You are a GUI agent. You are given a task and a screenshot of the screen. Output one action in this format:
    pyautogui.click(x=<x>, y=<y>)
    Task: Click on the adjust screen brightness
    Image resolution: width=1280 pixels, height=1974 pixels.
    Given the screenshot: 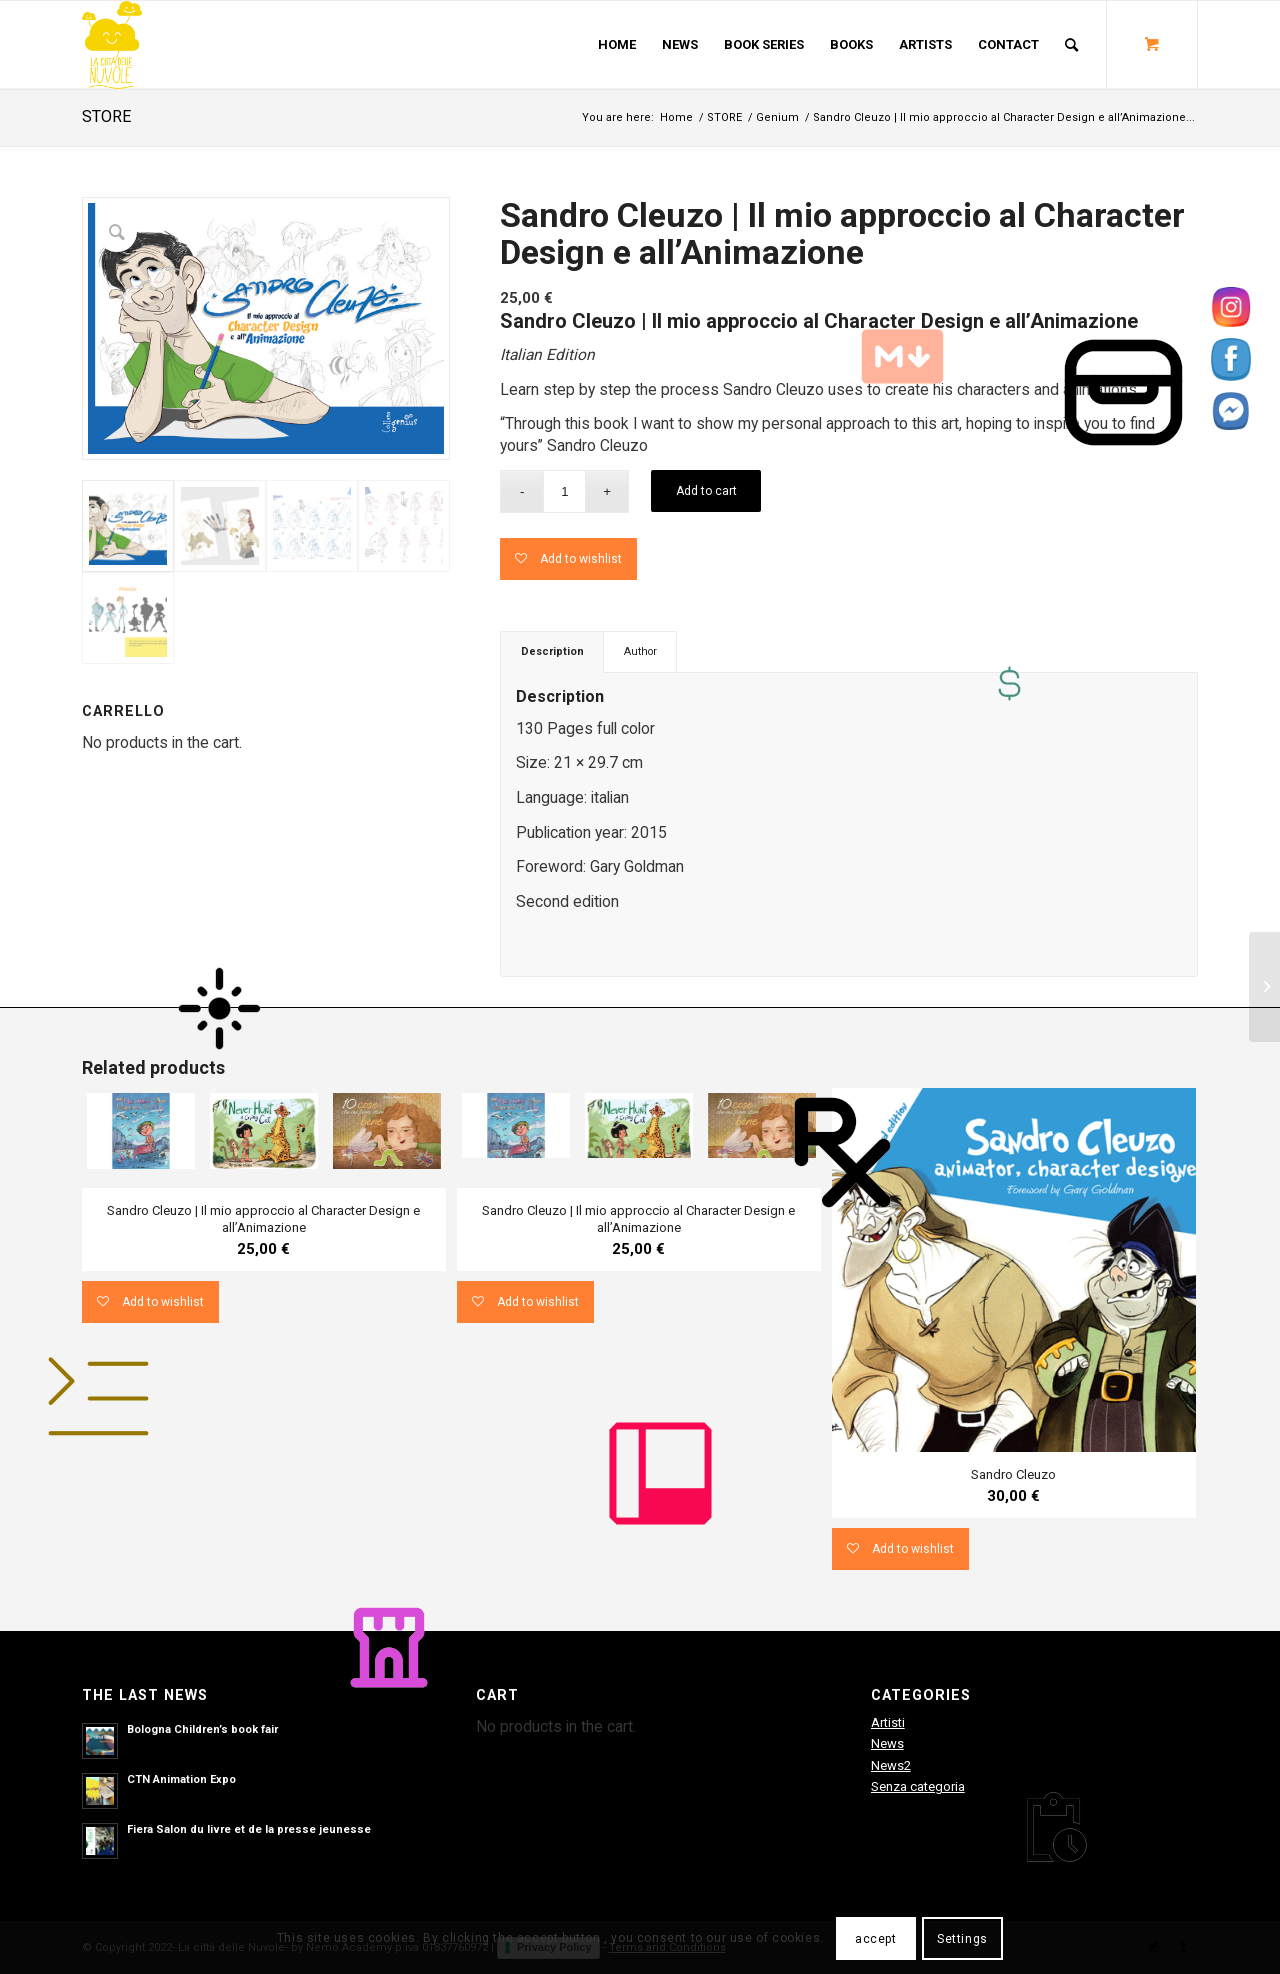 What is the action you would take?
    pyautogui.click(x=219, y=1008)
    